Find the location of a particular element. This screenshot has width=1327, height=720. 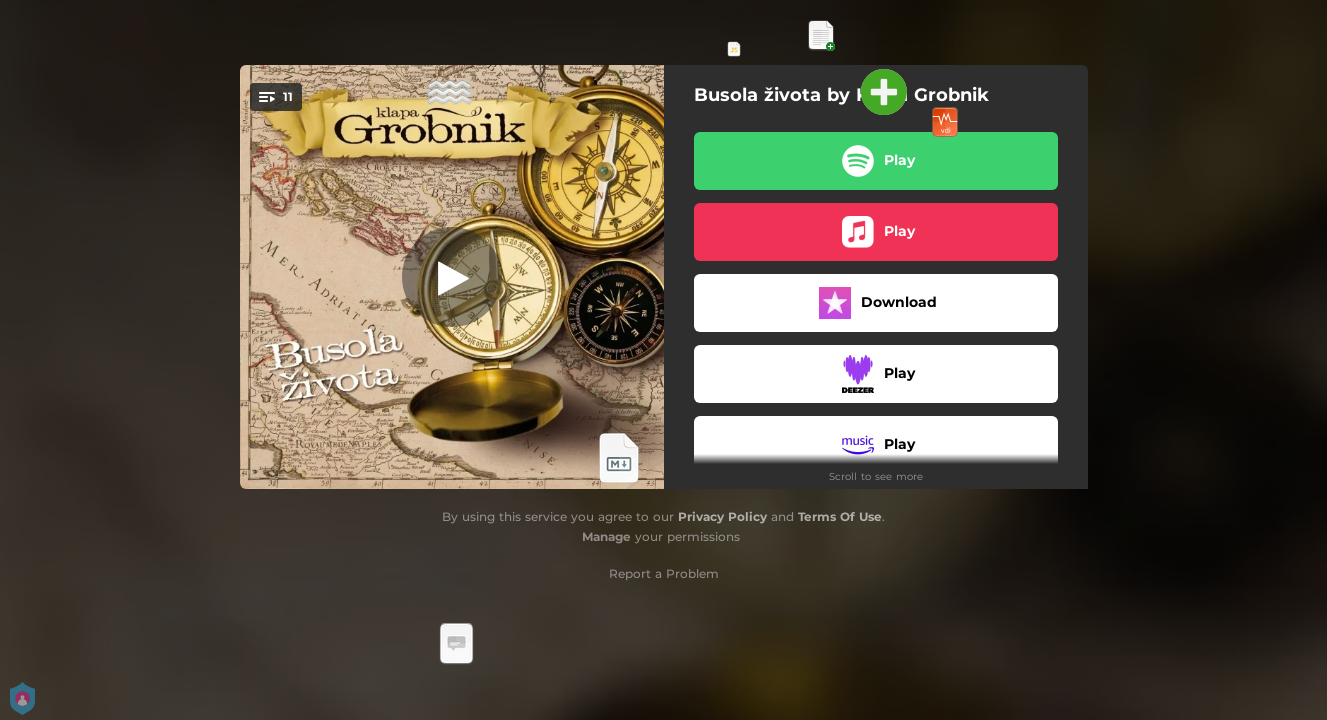

add a new item to the list is located at coordinates (884, 92).